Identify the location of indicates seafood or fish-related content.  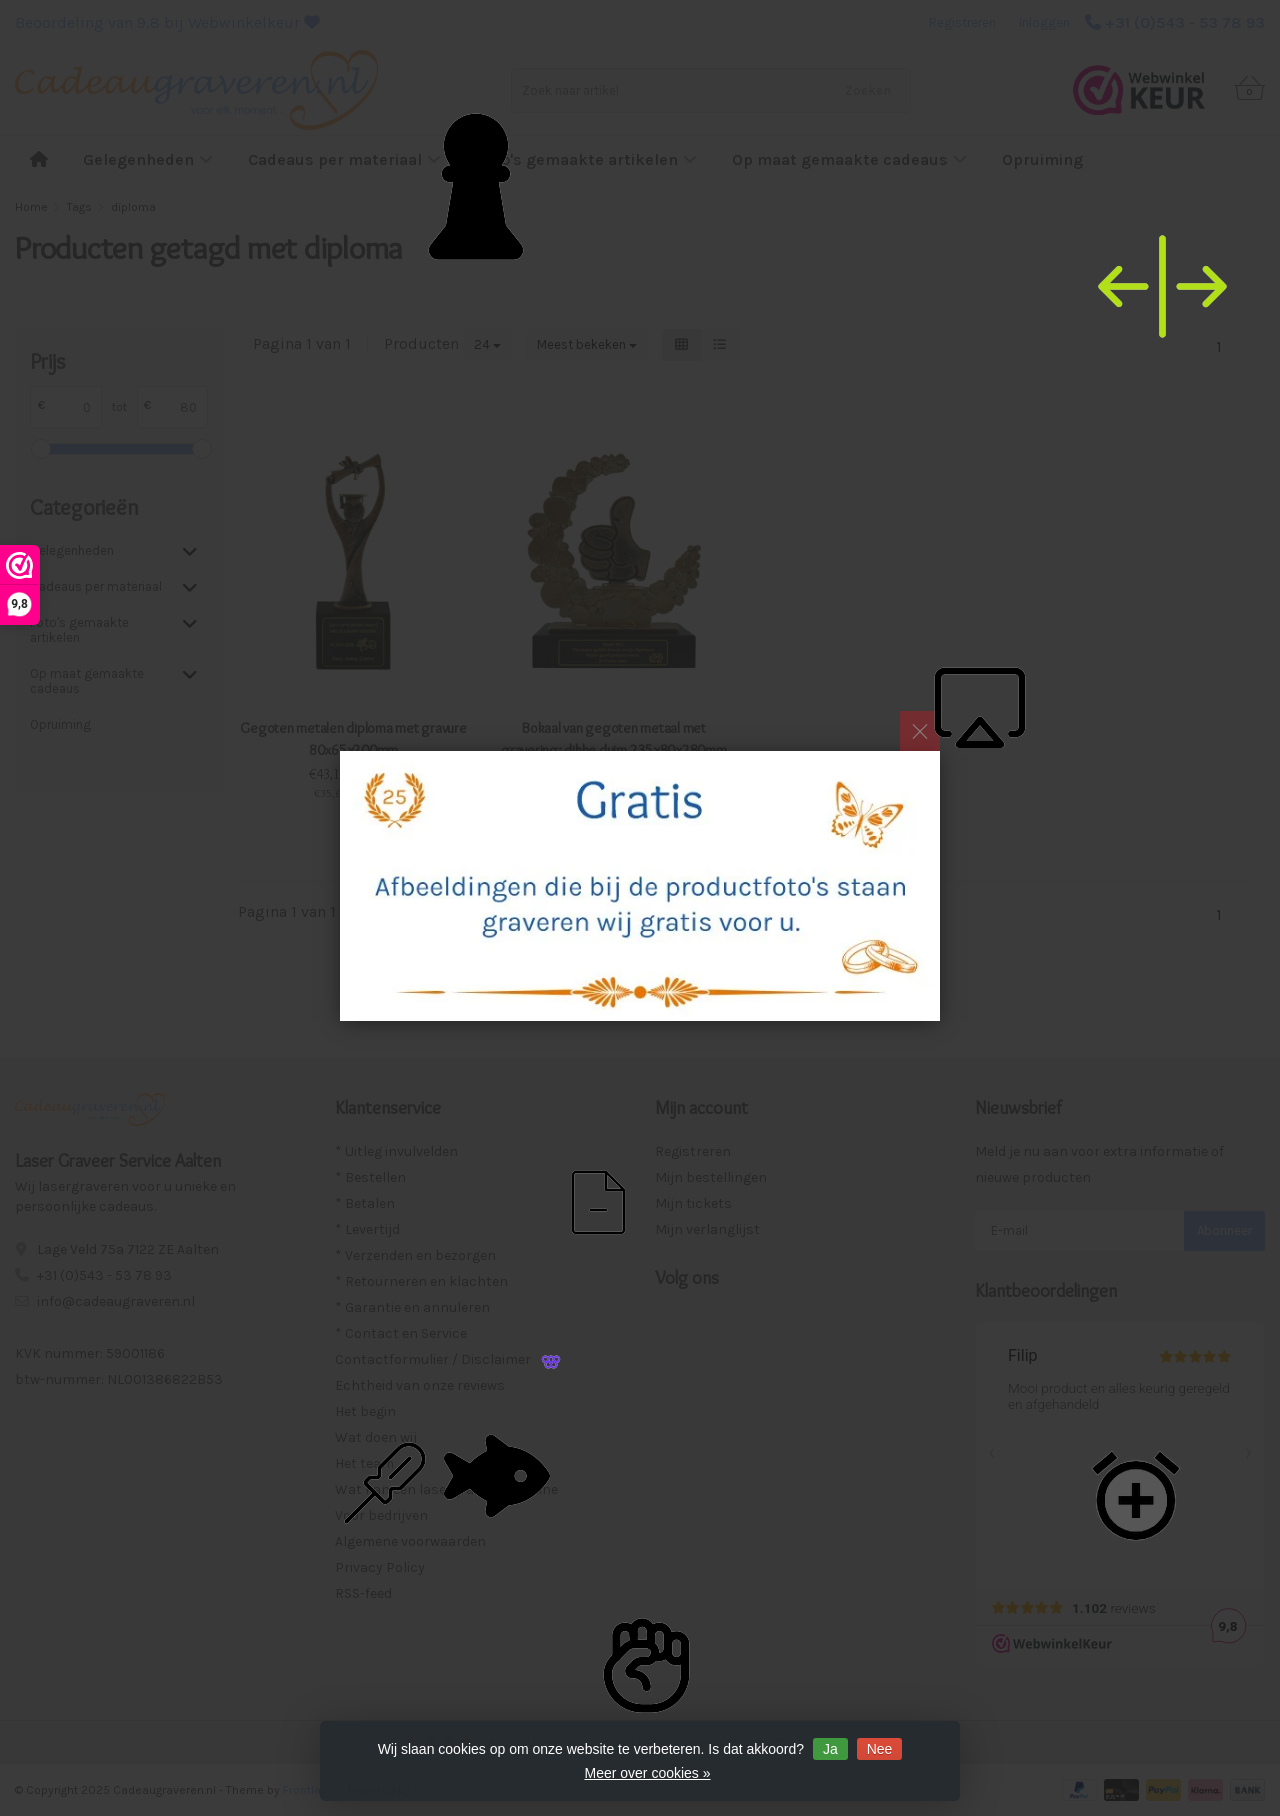
(497, 1476).